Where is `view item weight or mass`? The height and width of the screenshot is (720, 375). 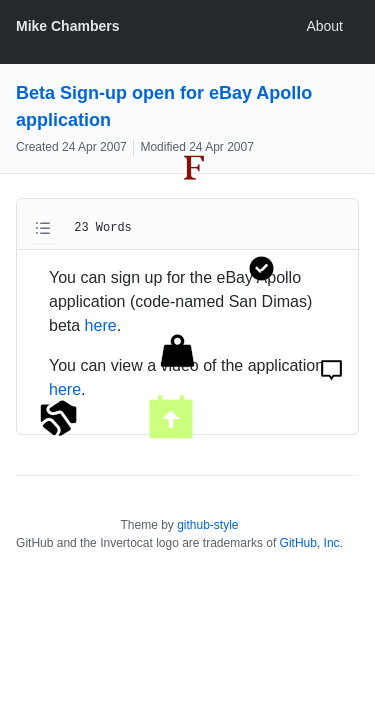
view item weight or mass is located at coordinates (177, 351).